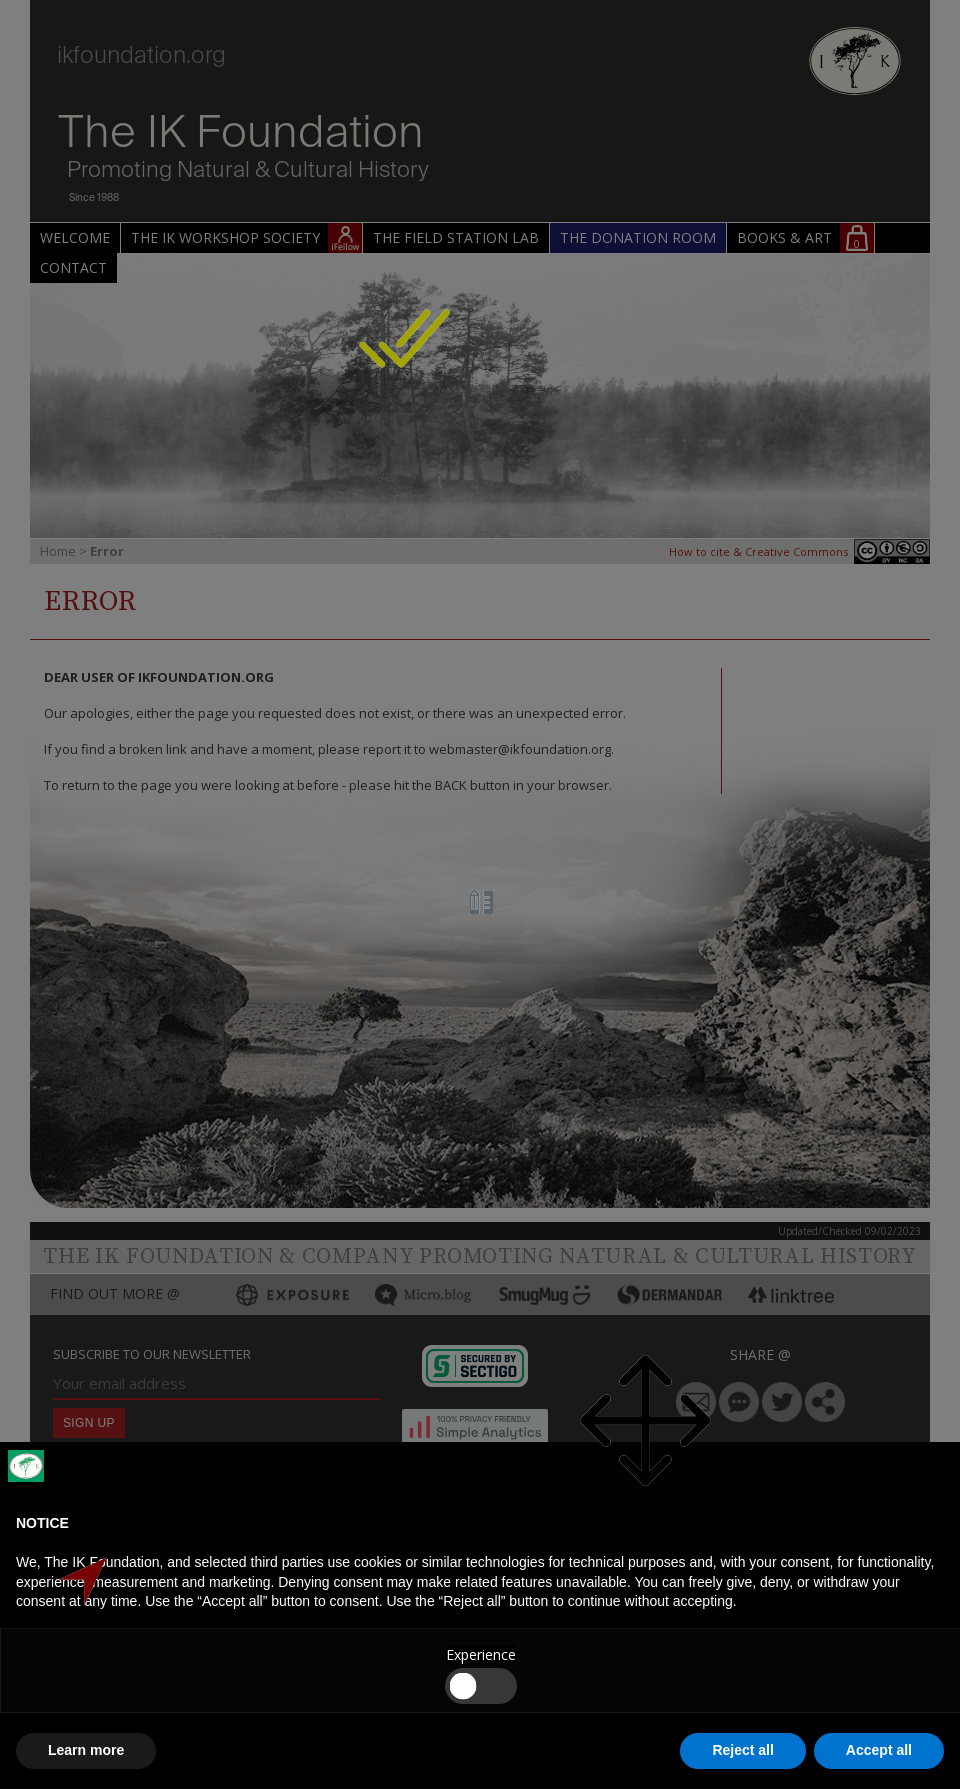 The image size is (960, 1789). I want to click on navigate to current location, so click(82, 1581).